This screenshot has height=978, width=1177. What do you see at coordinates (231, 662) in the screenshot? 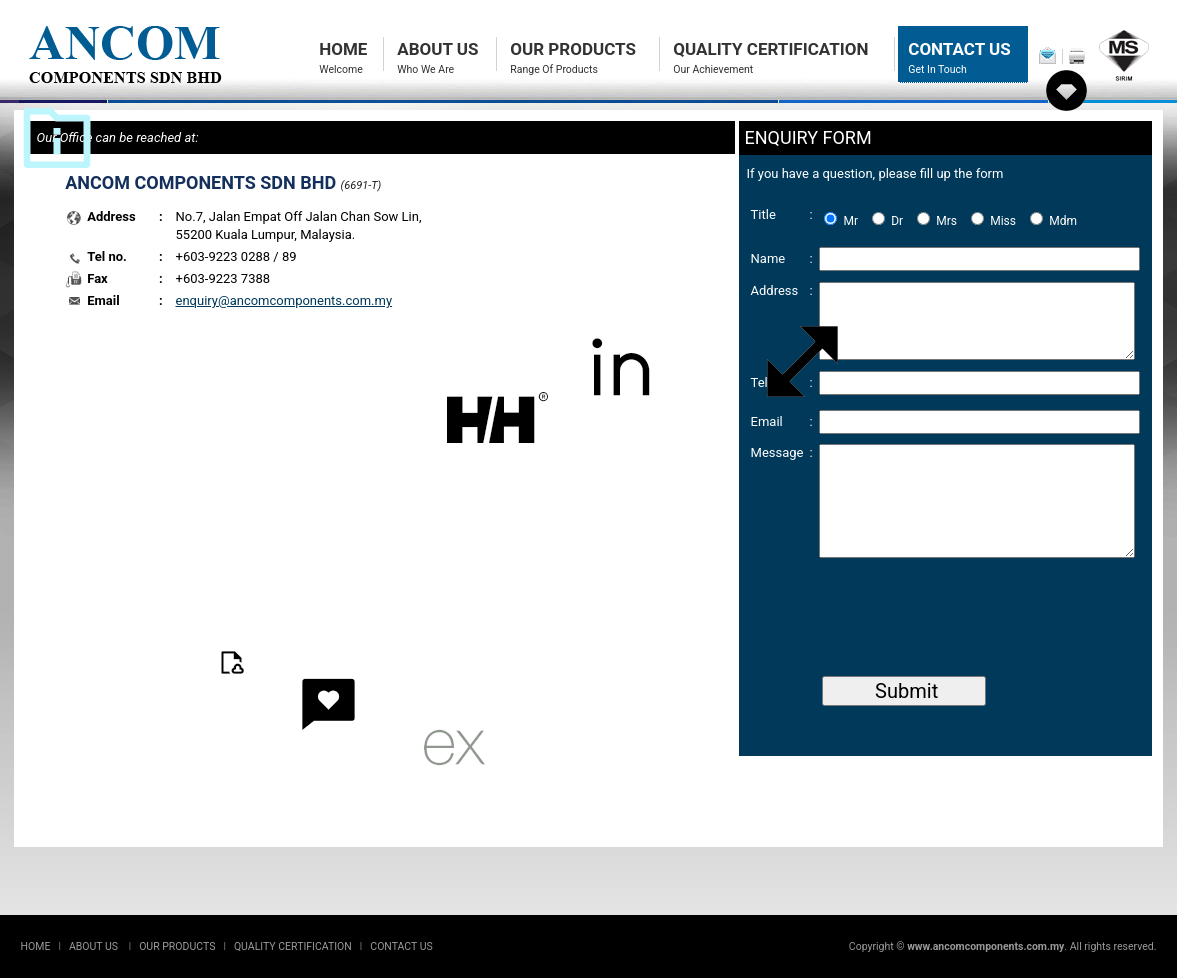
I see `upload file to cloud storage` at bounding box center [231, 662].